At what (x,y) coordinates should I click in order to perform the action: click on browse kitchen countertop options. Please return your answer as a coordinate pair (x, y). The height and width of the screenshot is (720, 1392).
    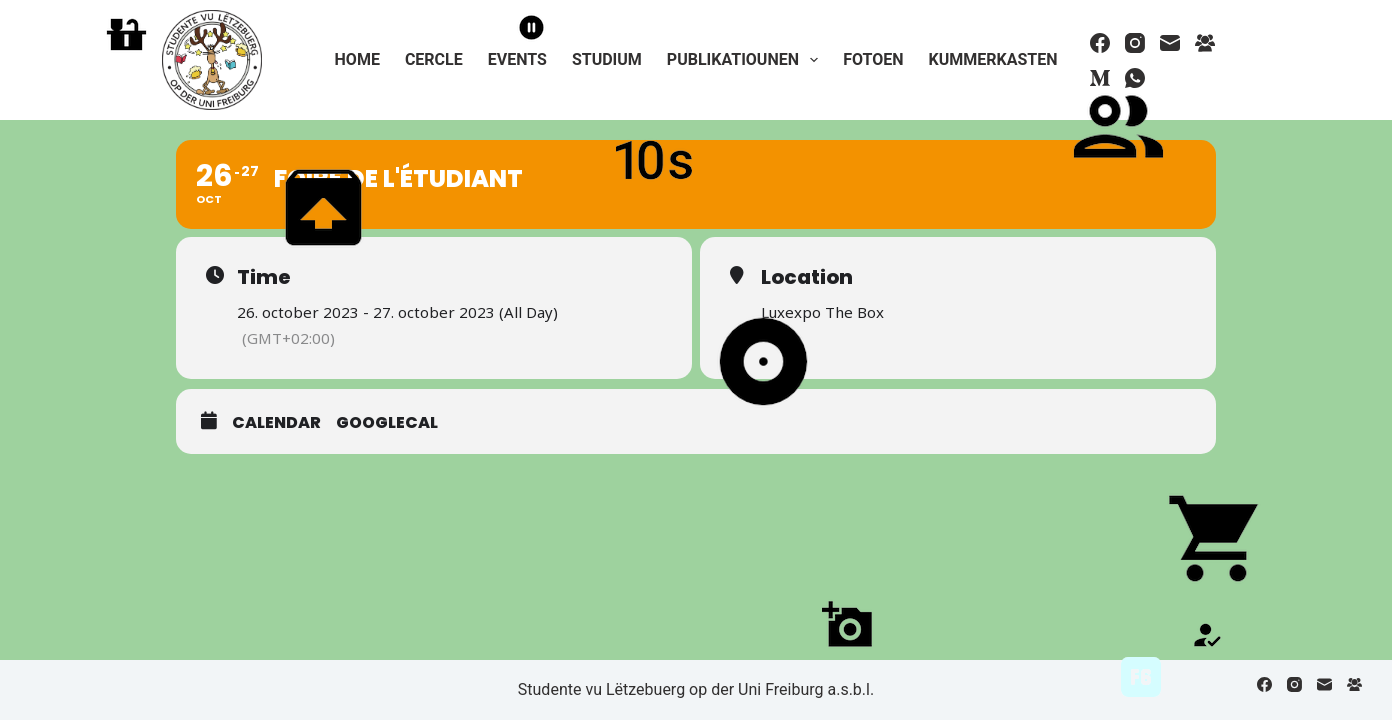
    Looking at the image, I should click on (126, 34).